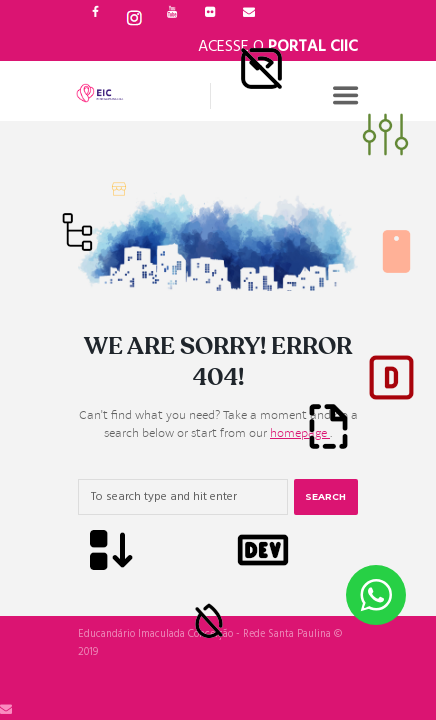 This screenshot has width=436, height=720. I want to click on a draft or unsaved document, so click(328, 426).